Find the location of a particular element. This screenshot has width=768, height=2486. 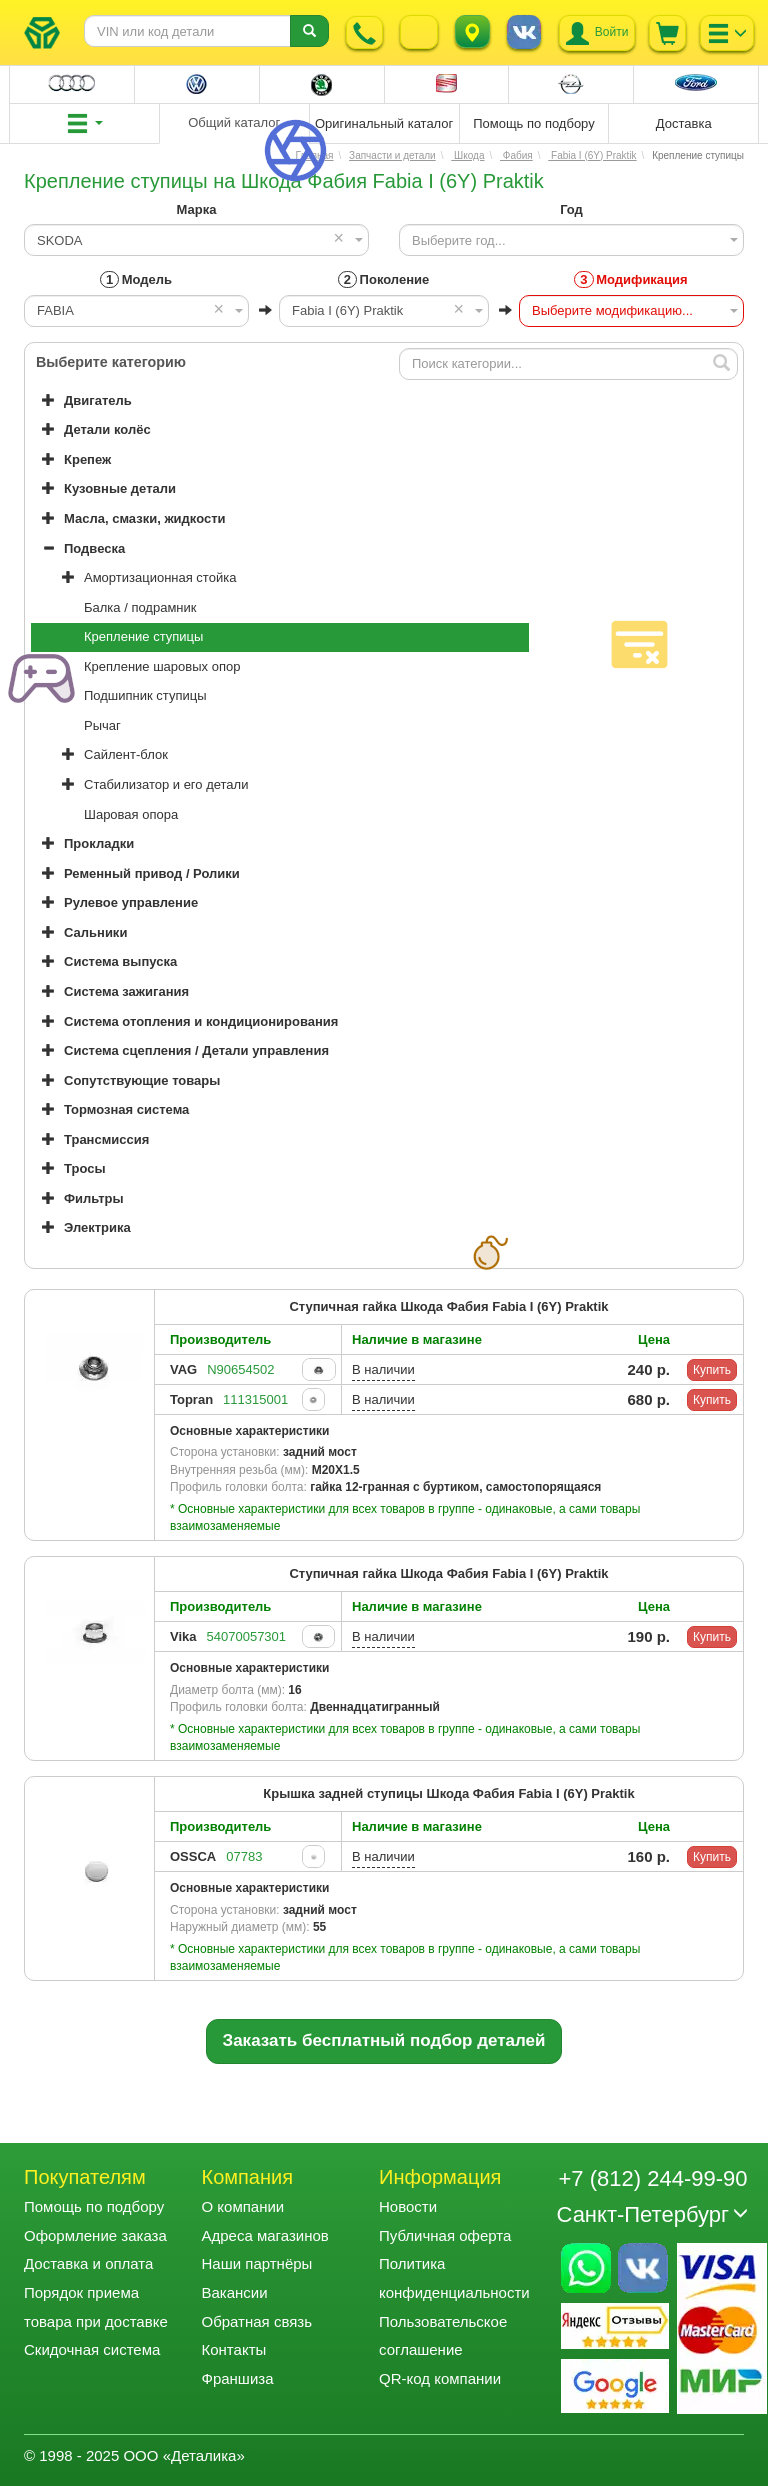

access games or gaming section is located at coordinates (41, 678).